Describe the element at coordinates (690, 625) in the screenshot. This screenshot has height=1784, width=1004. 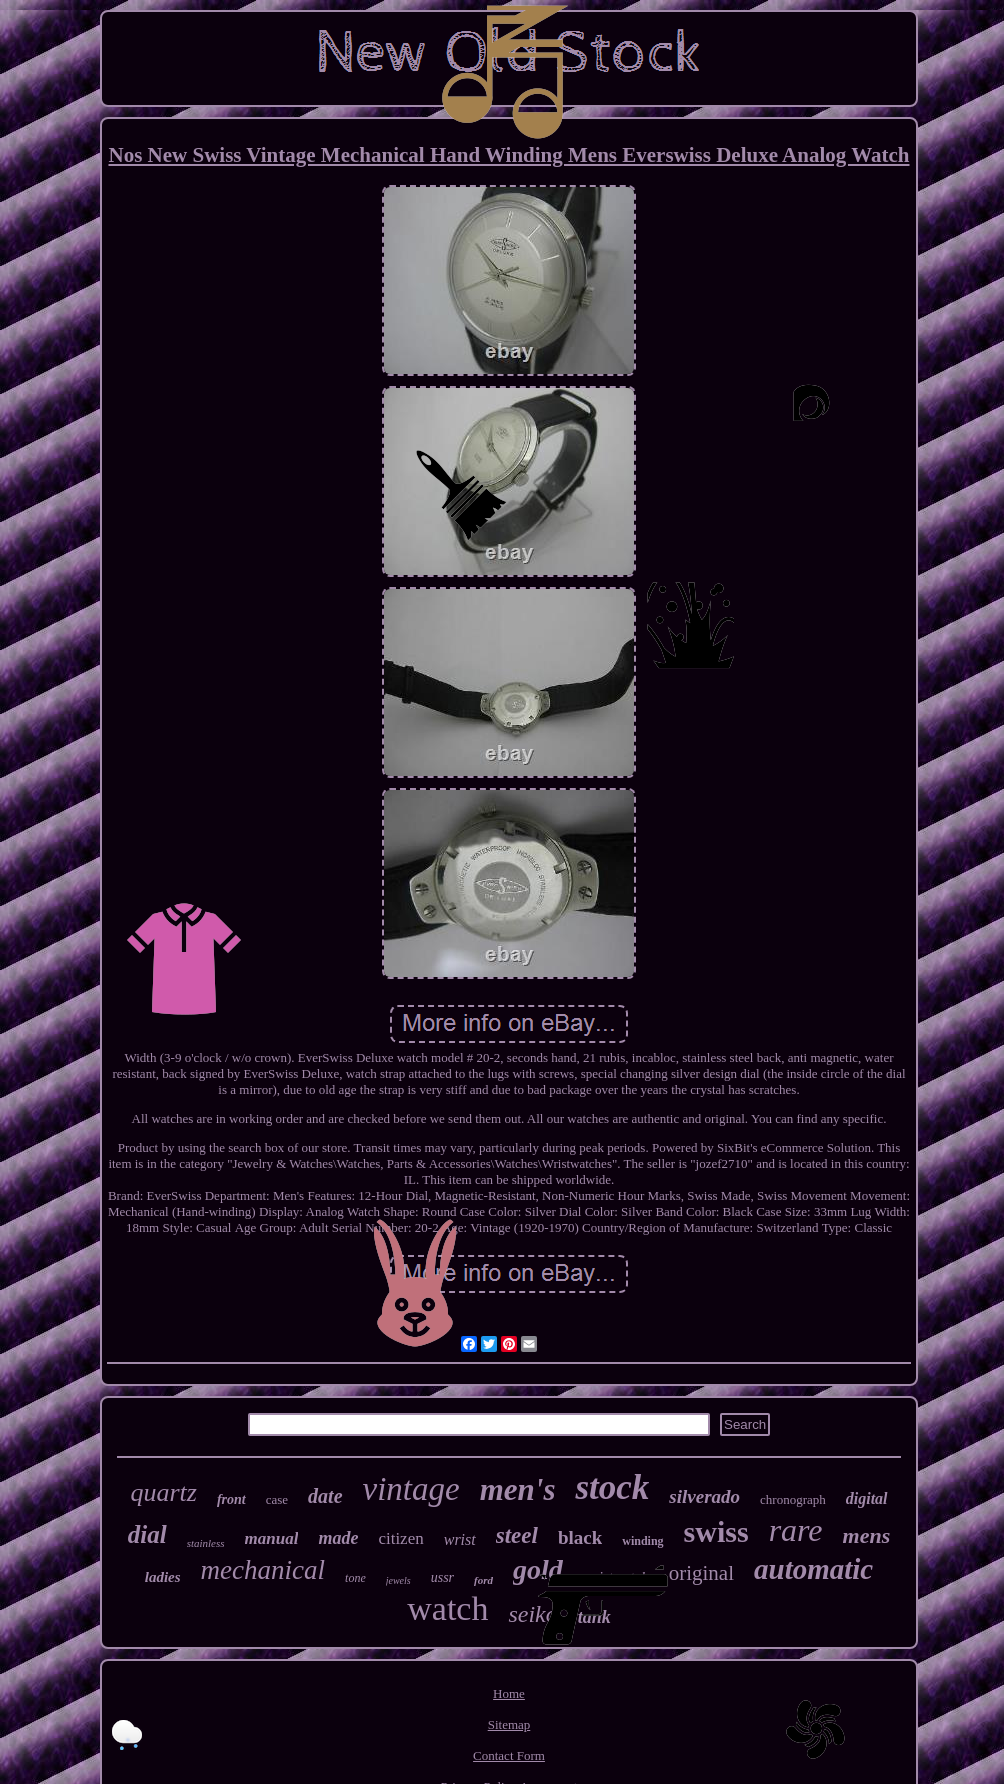
I see `indicates volcanic activity or eruption event` at that location.